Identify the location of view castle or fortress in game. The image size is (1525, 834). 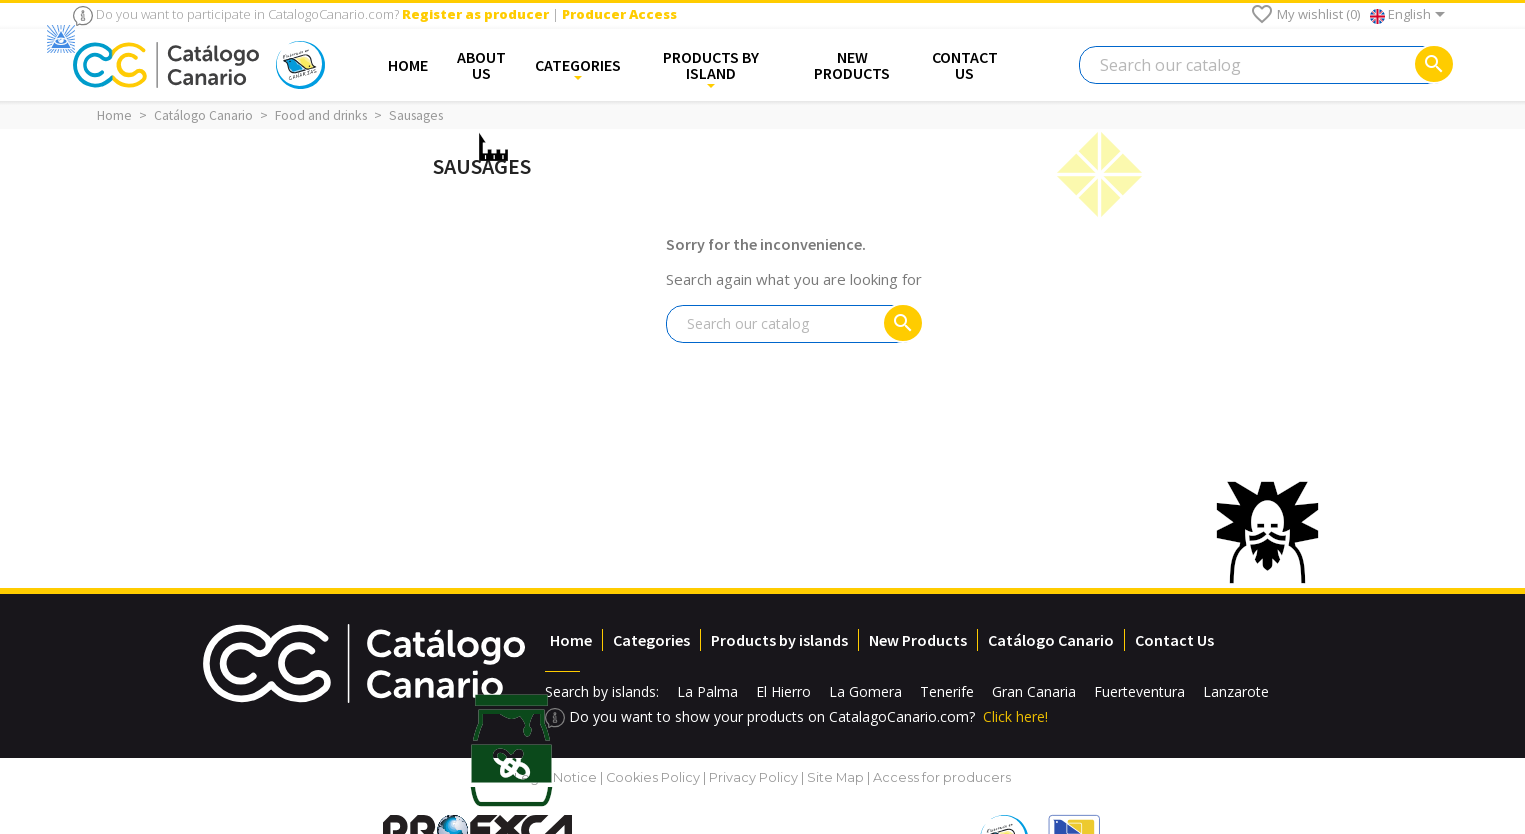
(493, 146).